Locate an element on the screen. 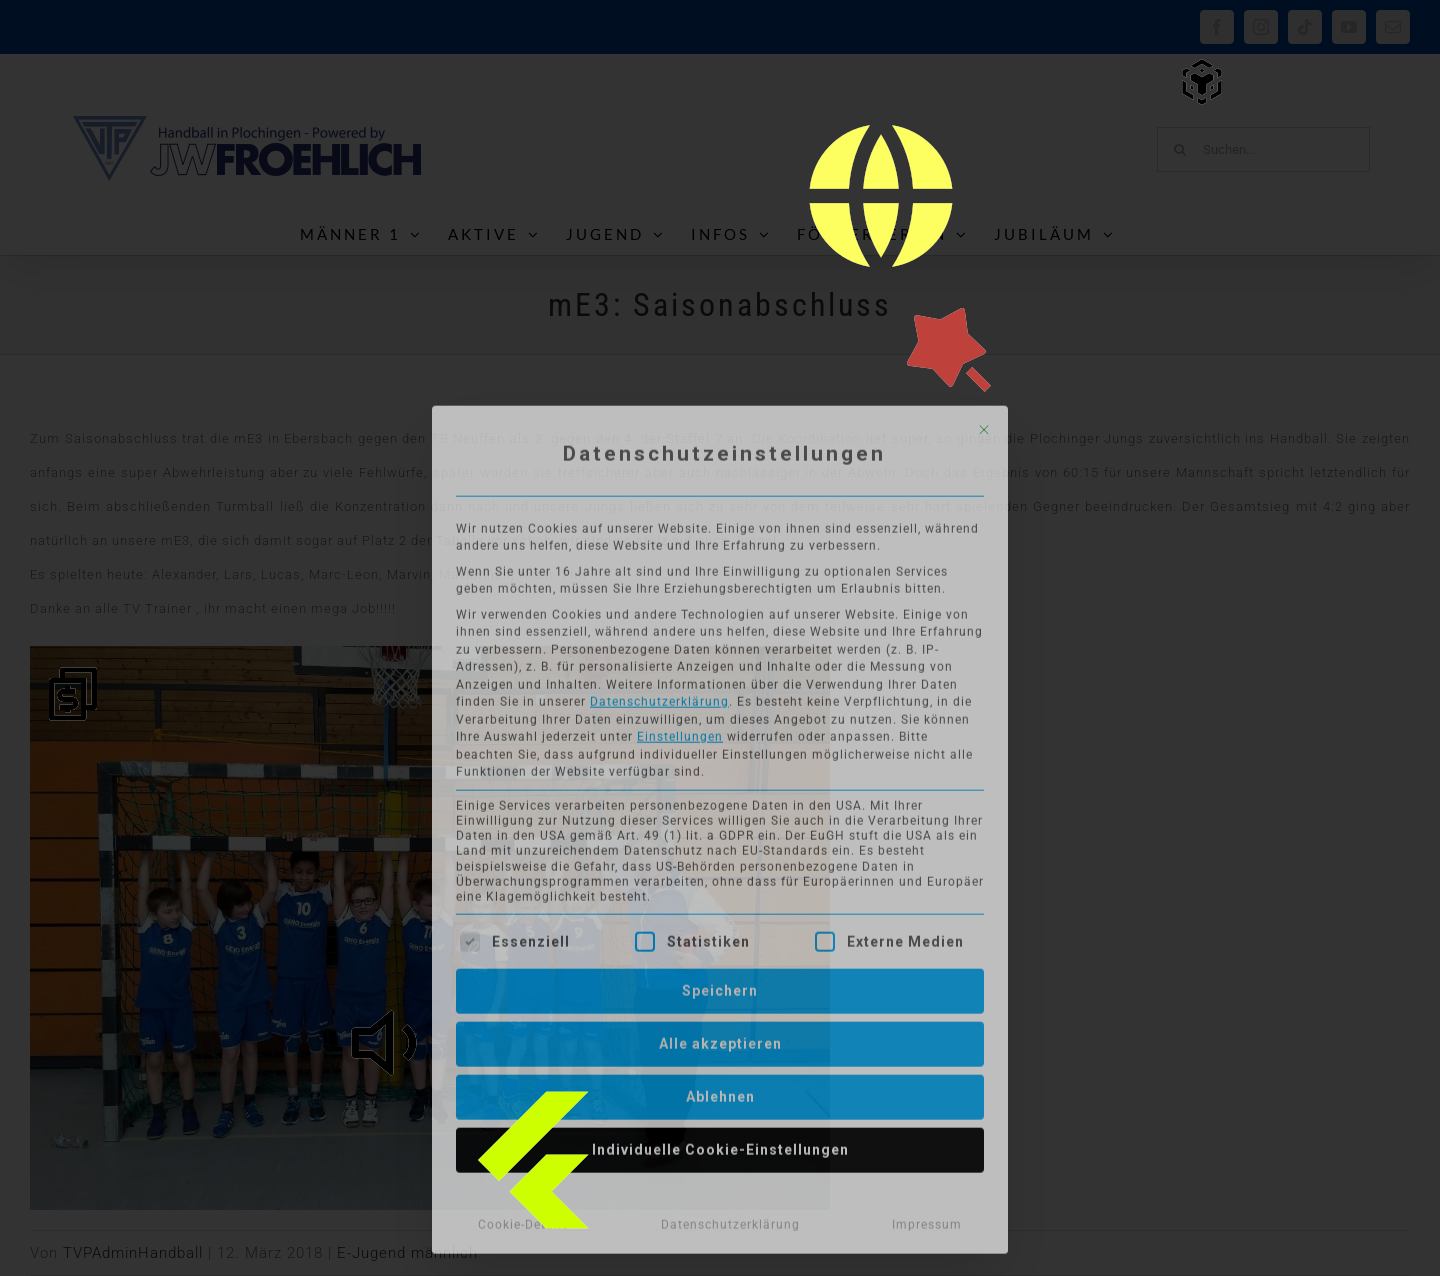 Image resolution: width=1440 pixels, height=1276 pixels. view currency or financial documents is located at coordinates (73, 694).